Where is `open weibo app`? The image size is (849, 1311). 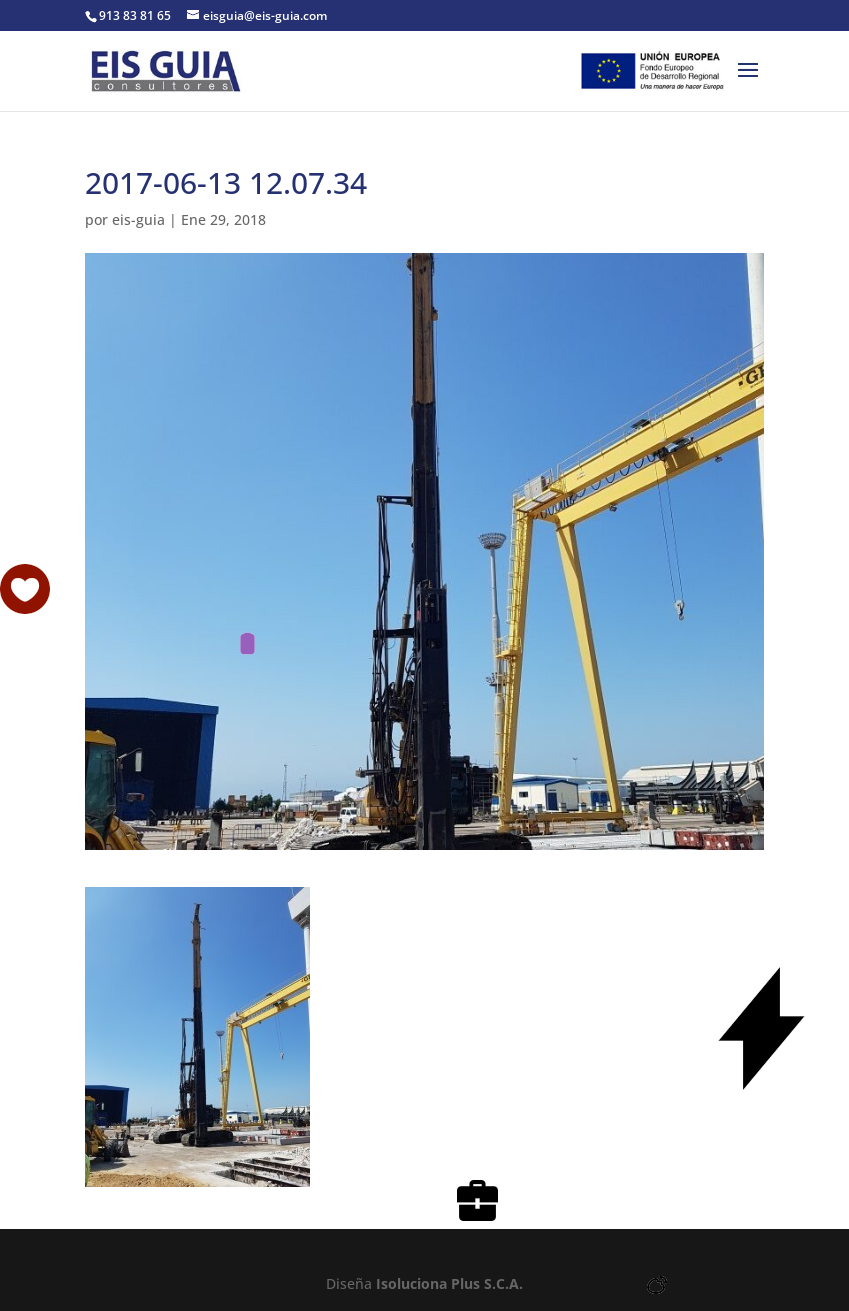
open weibo app is located at coordinates (657, 1285).